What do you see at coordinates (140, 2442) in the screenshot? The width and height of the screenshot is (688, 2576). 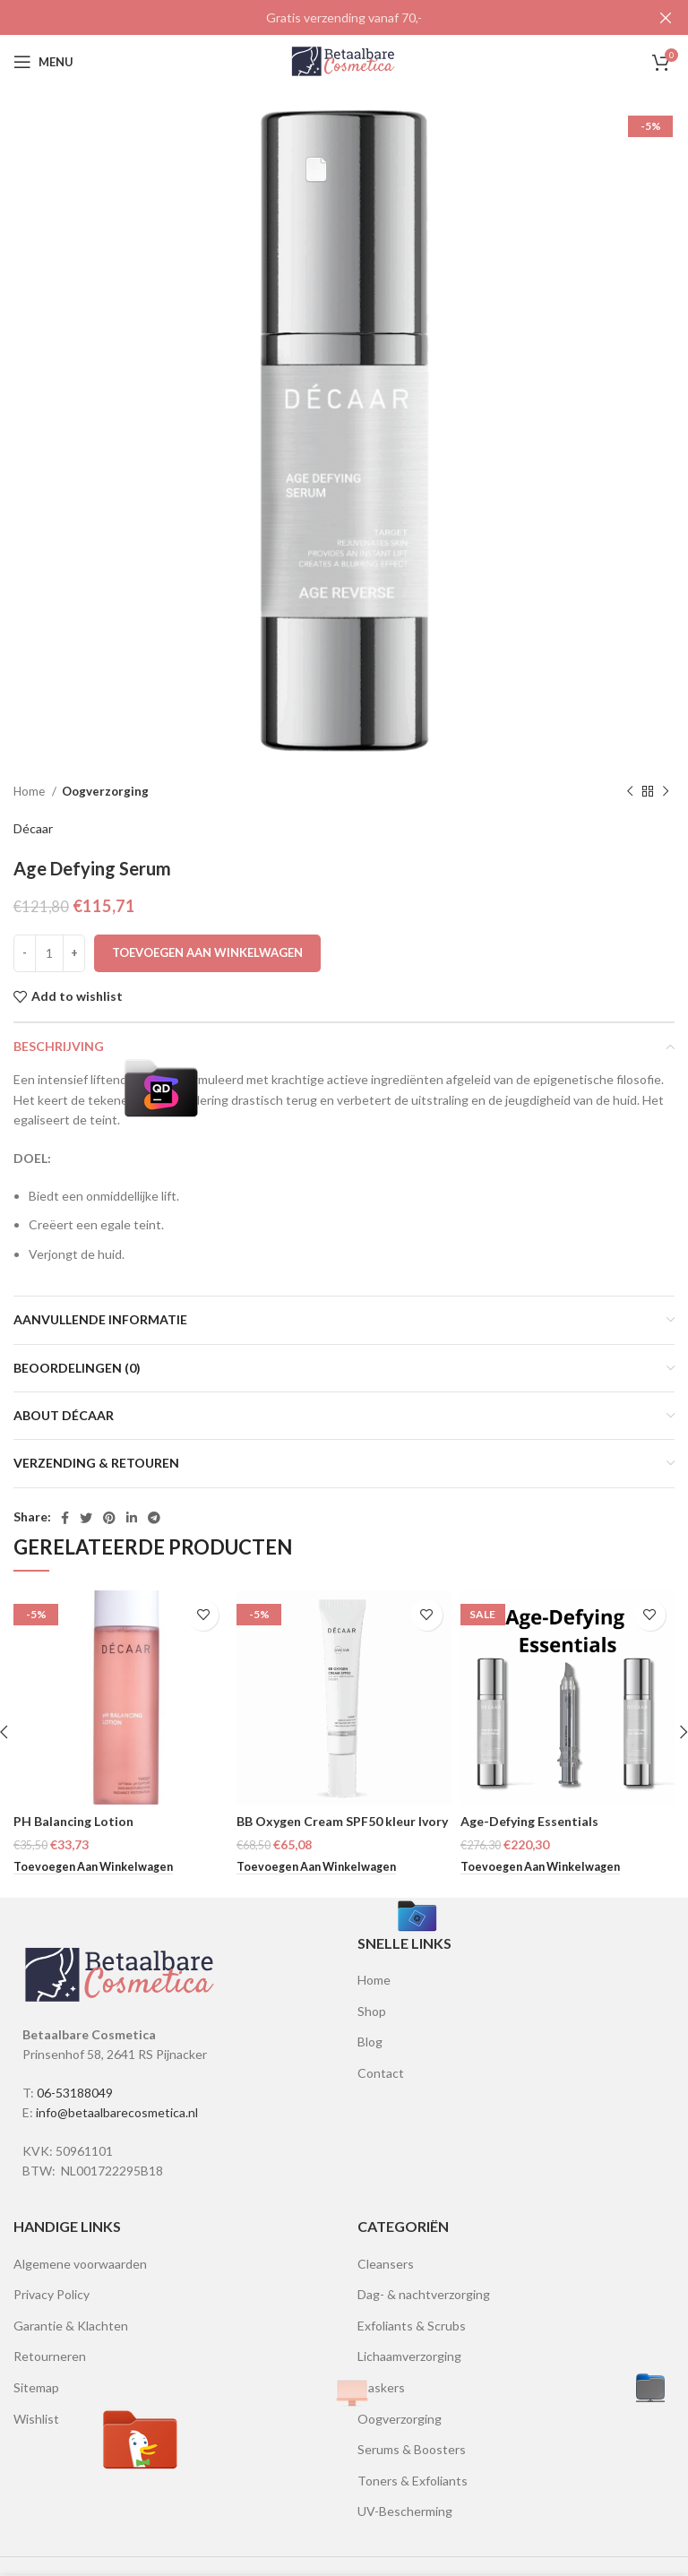 I see `open DuckDuckGo browser downloads folder` at bounding box center [140, 2442].